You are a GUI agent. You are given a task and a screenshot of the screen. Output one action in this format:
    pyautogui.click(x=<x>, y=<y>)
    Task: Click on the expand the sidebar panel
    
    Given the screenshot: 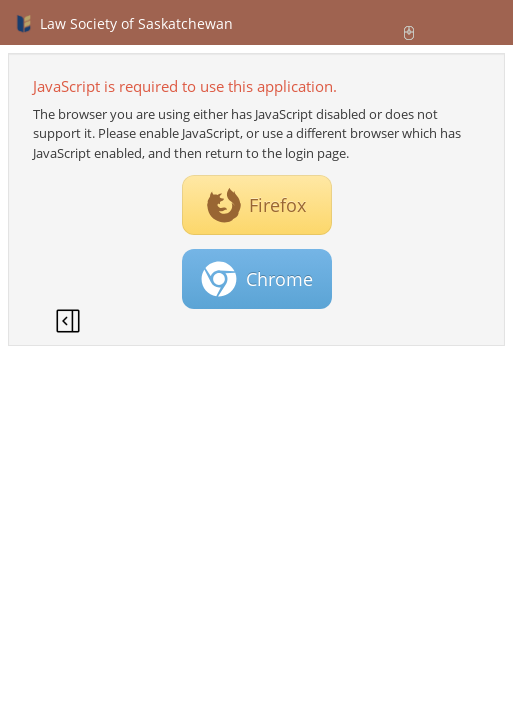 What is the action you would take?
    pyautogui.click(x=68, y=321)
    